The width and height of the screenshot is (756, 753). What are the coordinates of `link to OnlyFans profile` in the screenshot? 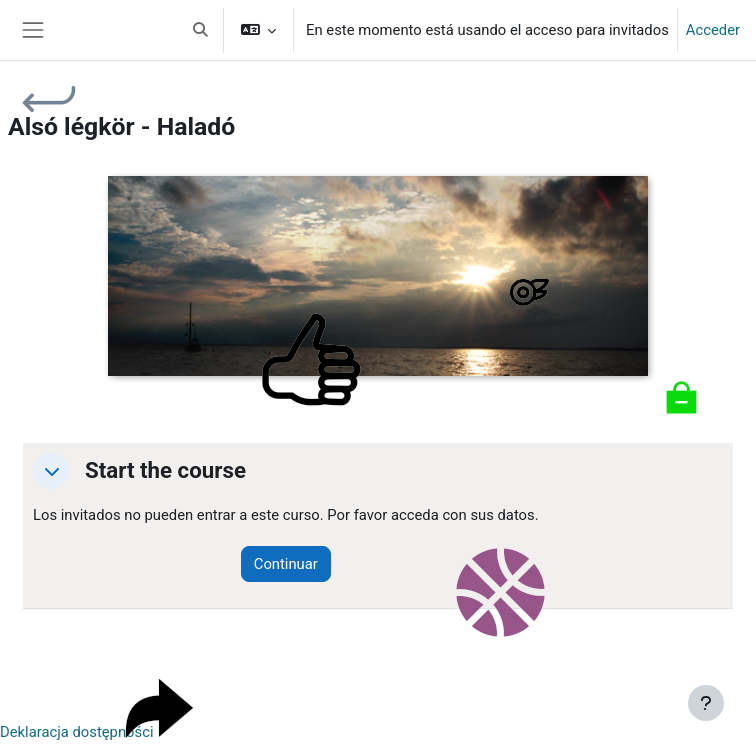 It's located at (529, 291).